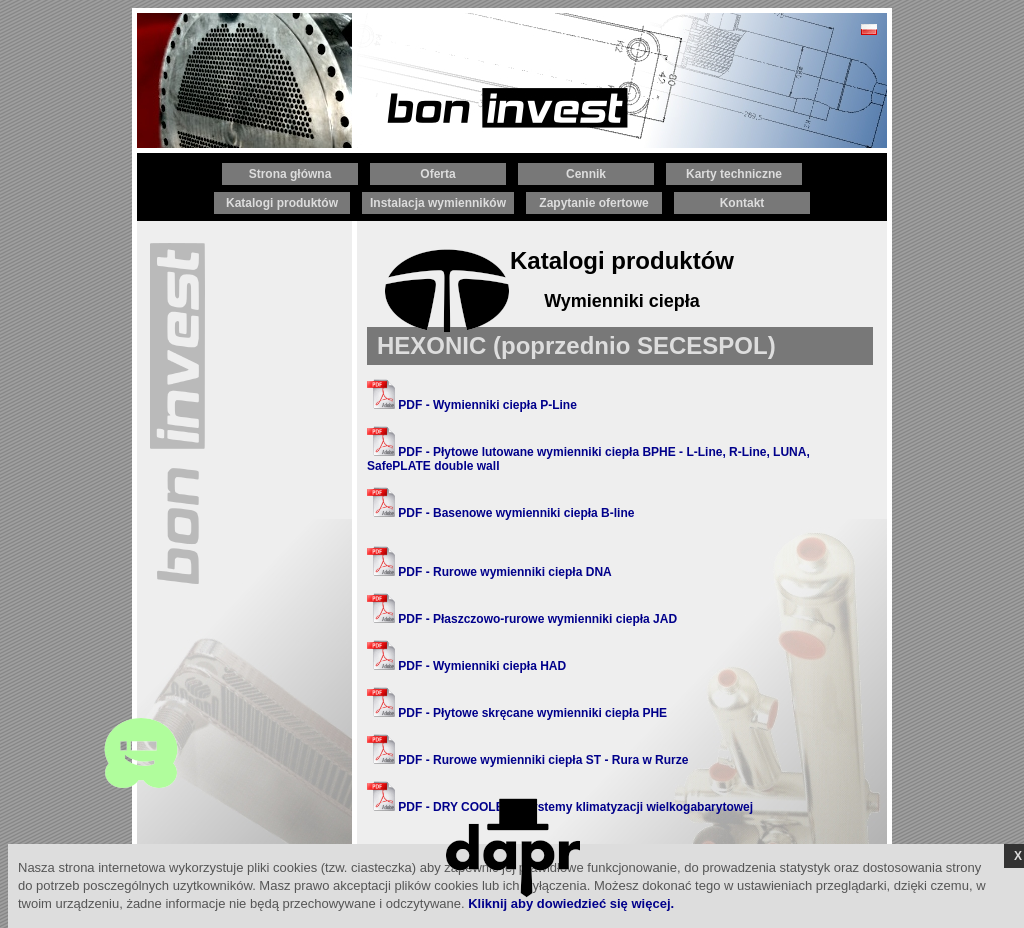 This screenshot has width=1024, height=928. I want to click on dapr distributed application runtime logo, so click(513, 848).